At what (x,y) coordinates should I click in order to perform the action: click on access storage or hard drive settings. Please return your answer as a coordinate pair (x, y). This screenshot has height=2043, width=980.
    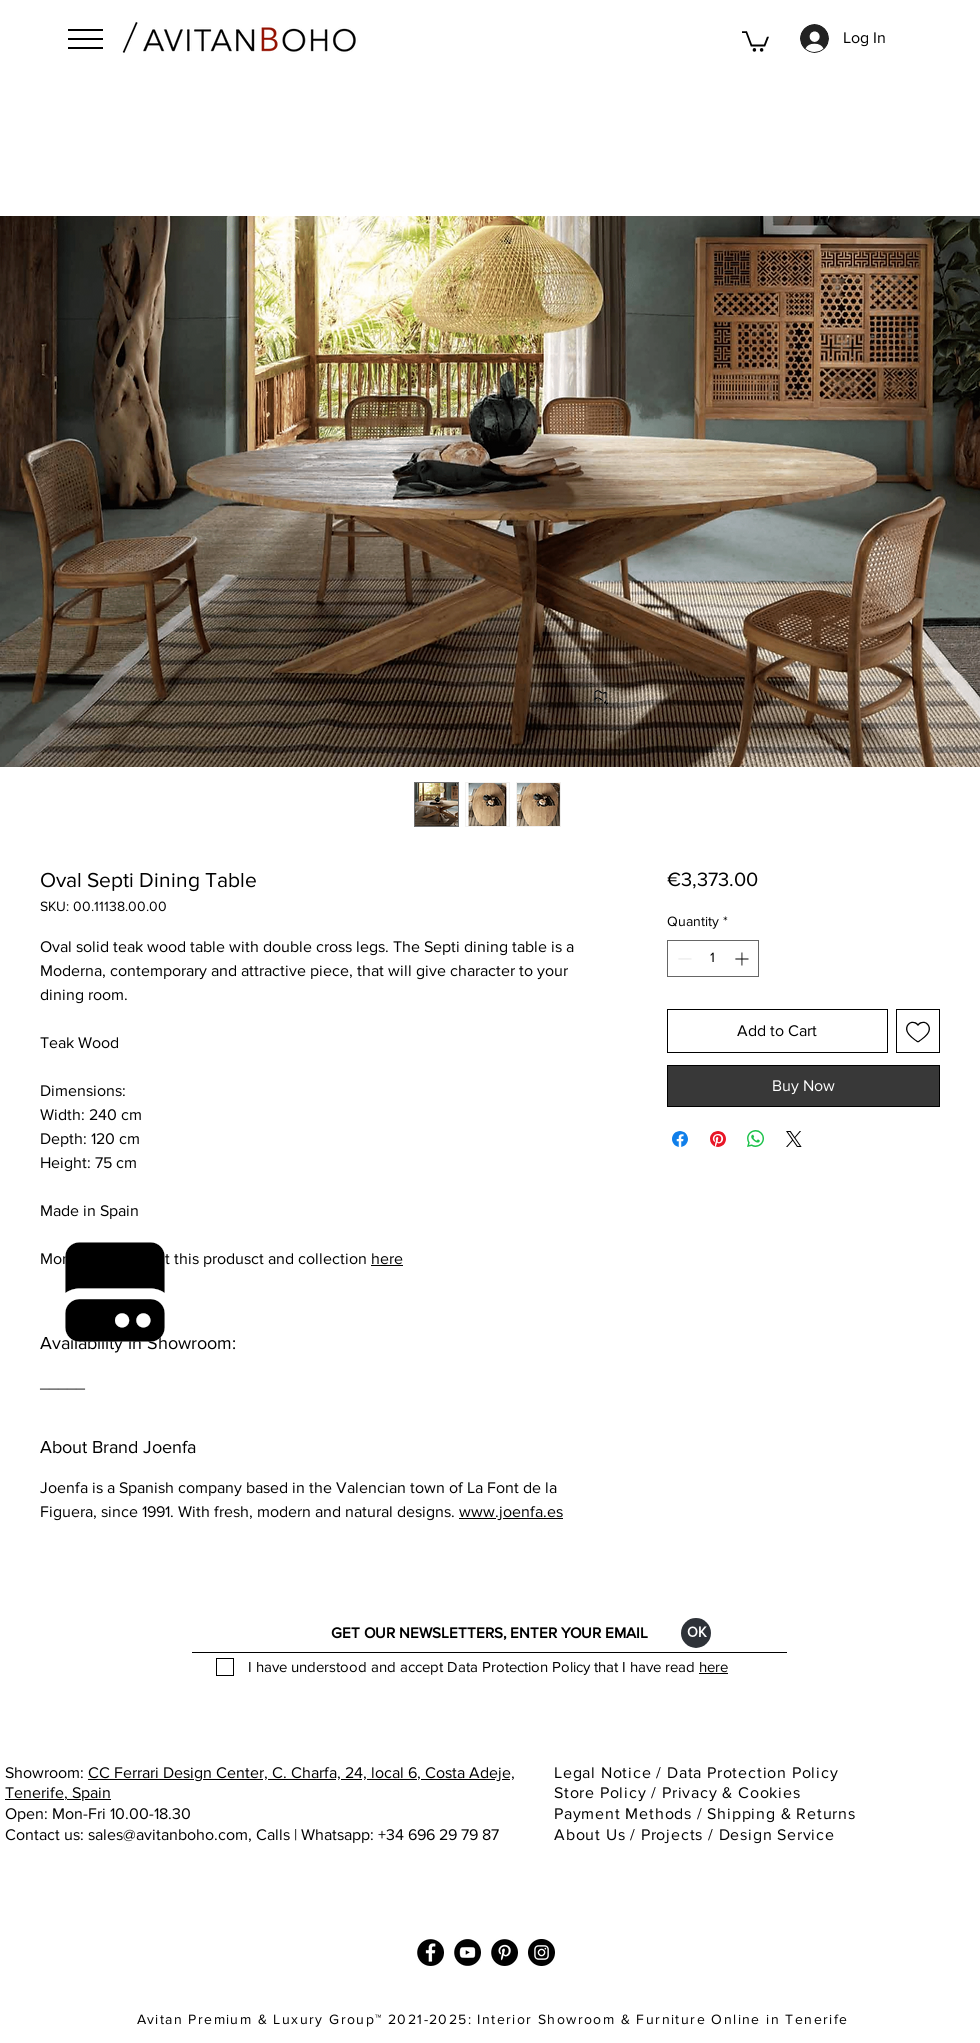
    Looking at the image, I should click on (115, 1292).